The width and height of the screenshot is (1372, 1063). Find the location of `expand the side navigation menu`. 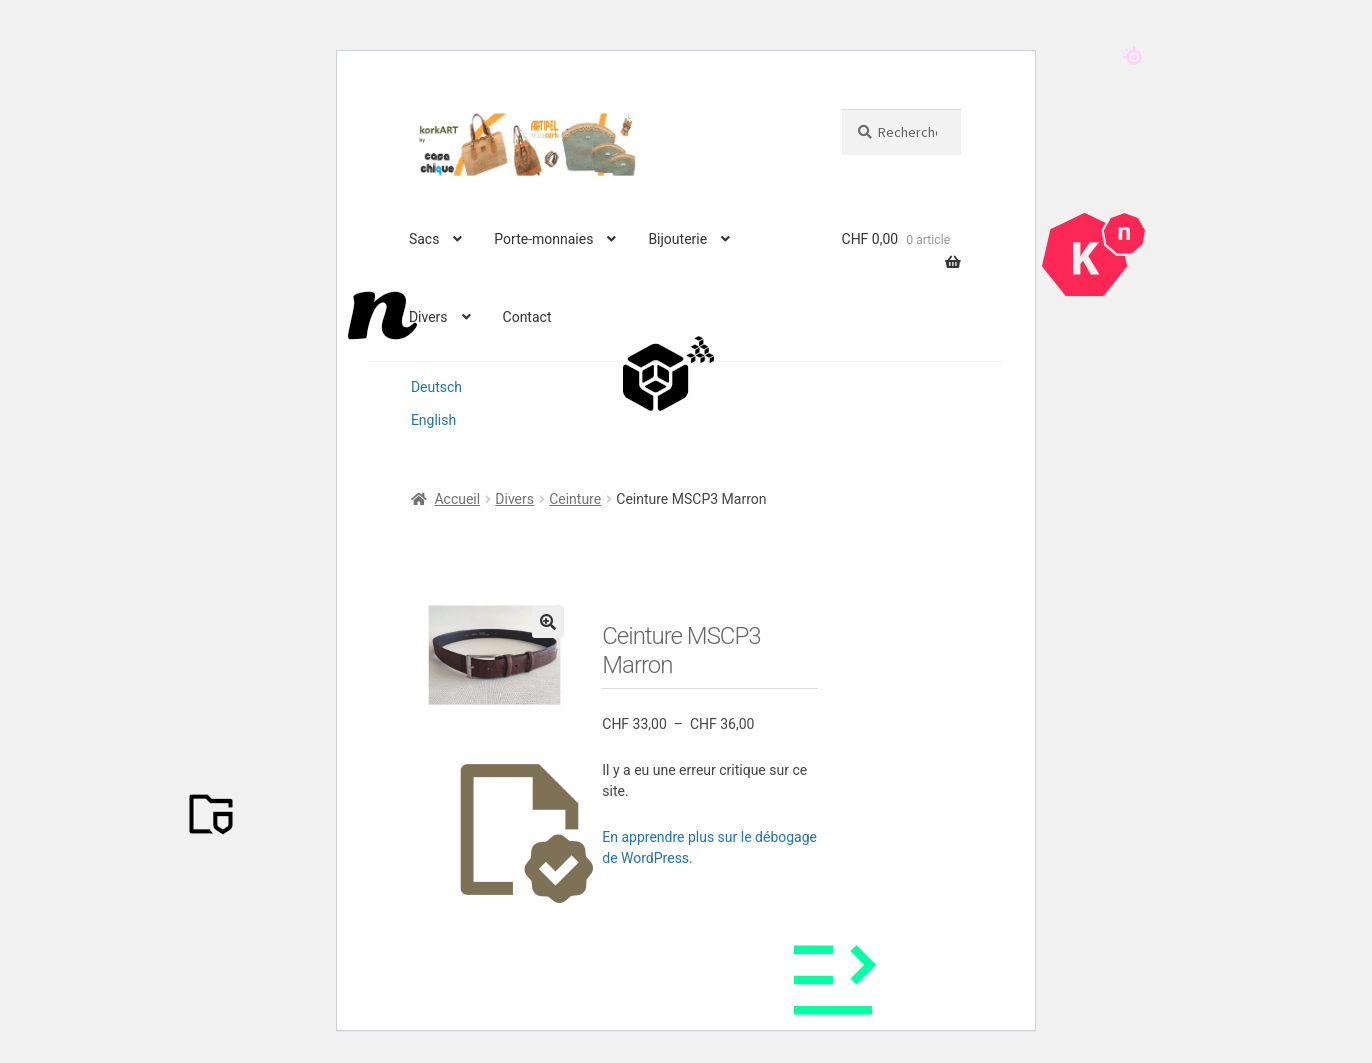

expand the side navigation menu is located at coordinates (833, 980).